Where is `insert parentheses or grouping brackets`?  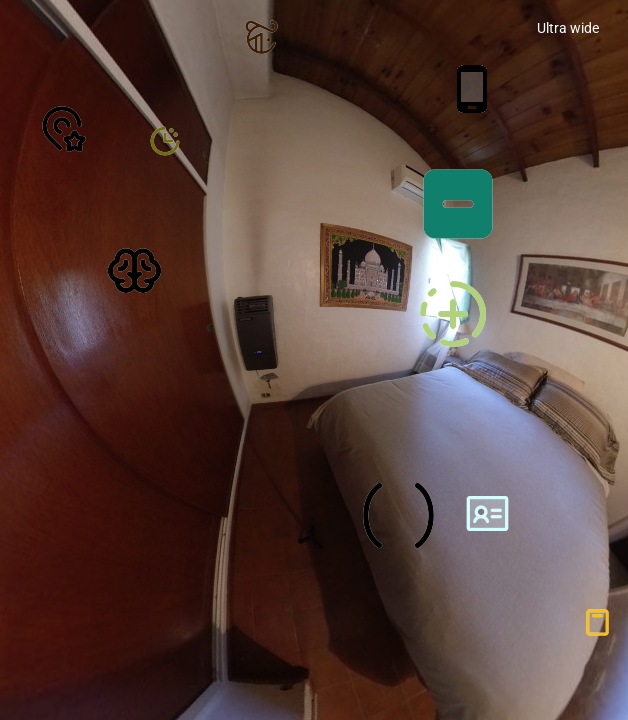
insert parentheses or grouping brackets is located at coordinates (398, 515).